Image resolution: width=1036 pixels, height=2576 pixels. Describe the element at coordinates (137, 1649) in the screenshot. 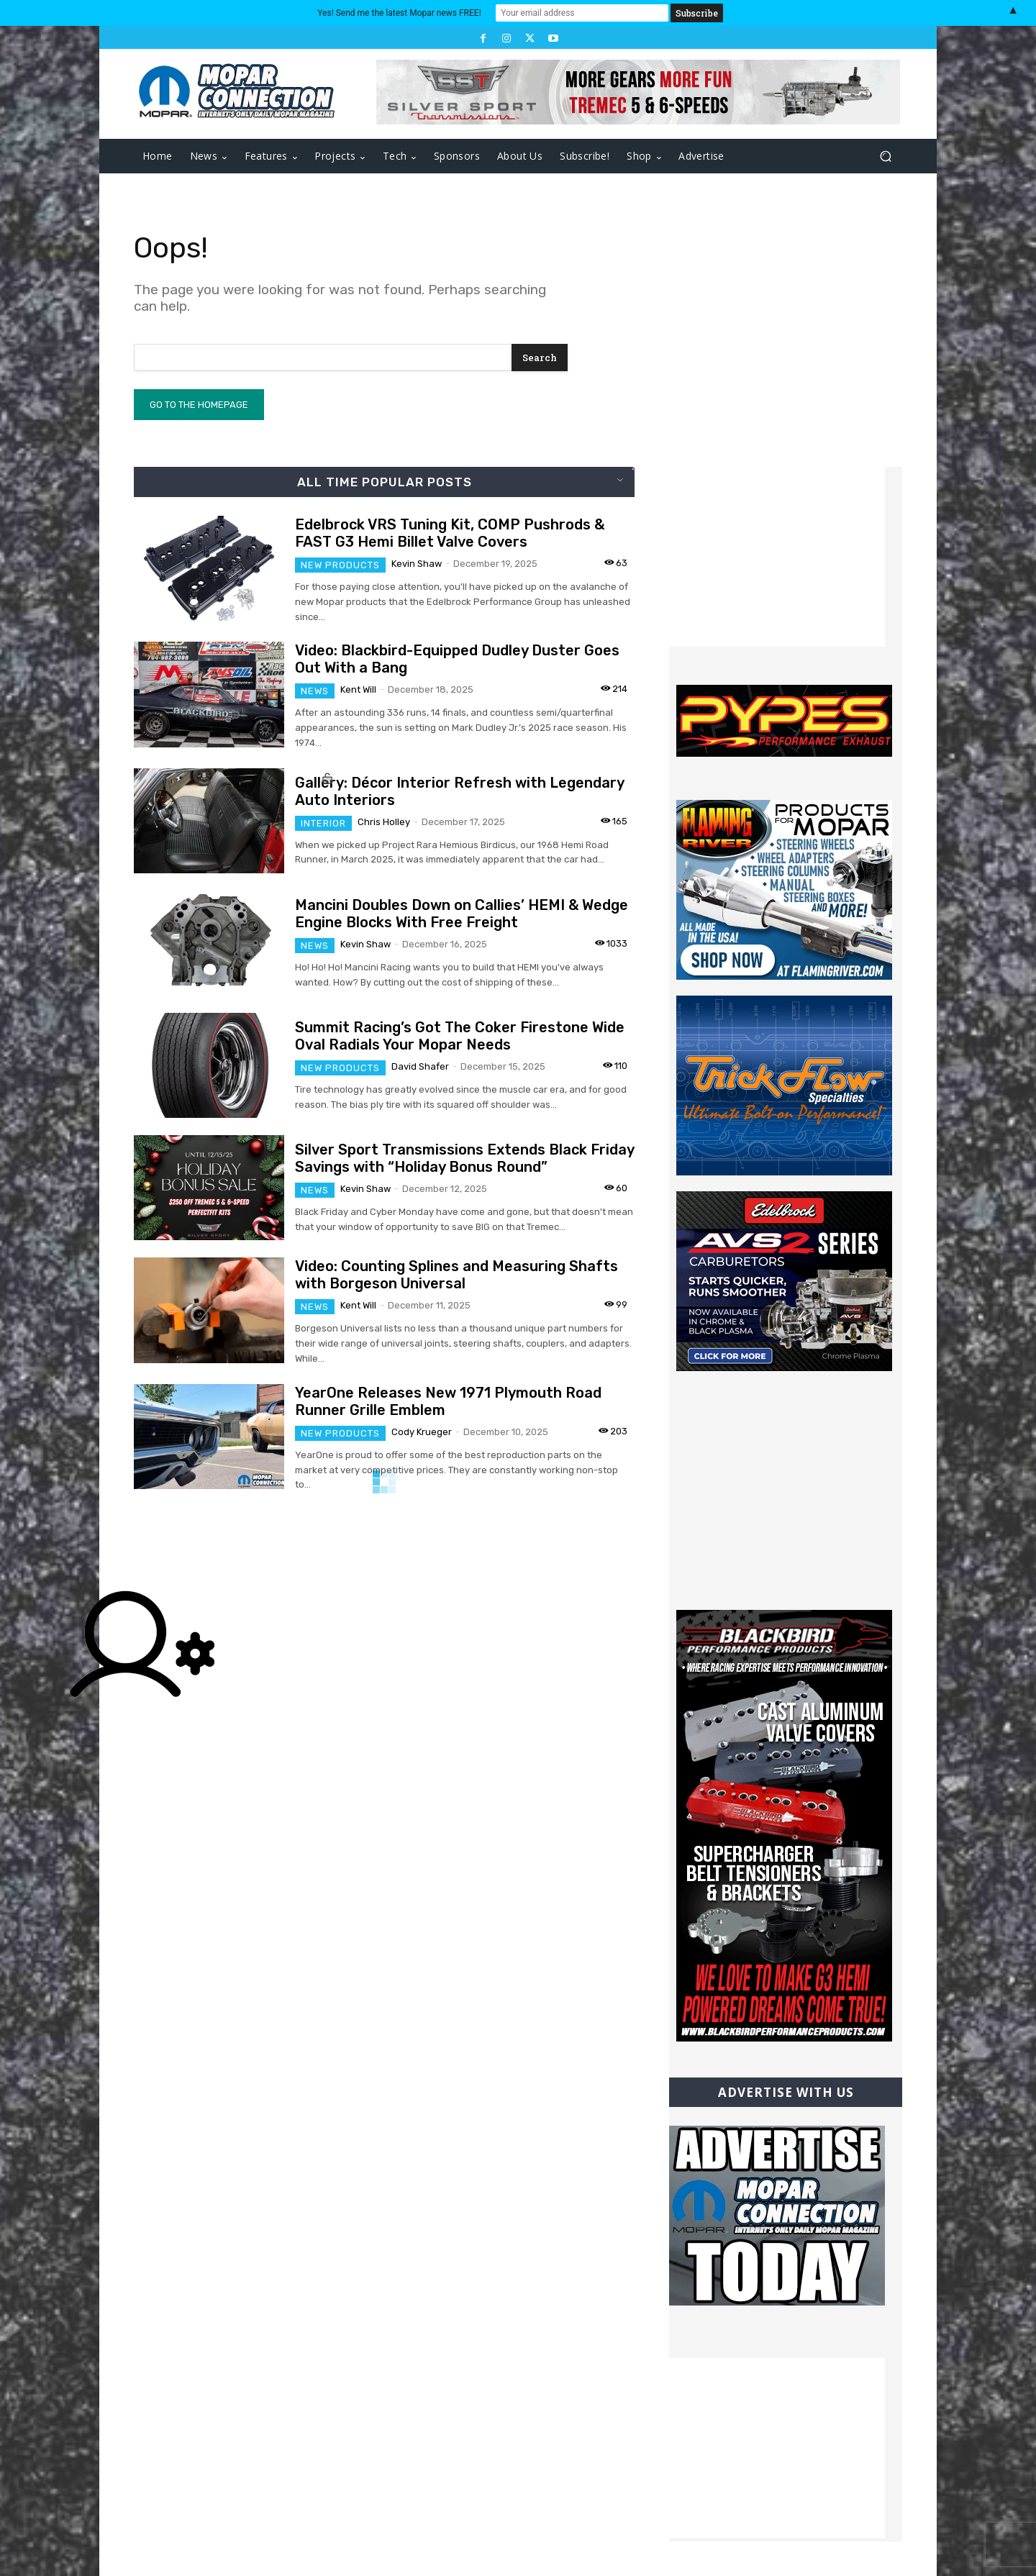

I see `access user settings` at that location.